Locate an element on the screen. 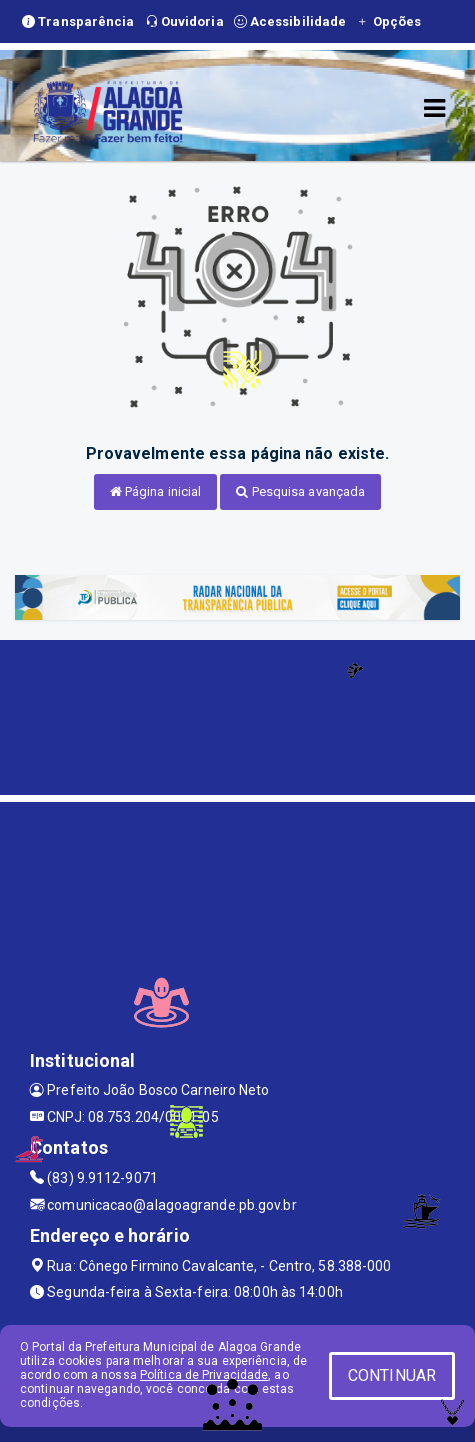  indicates lava or molten terrain hazard is located at coordinates (232, 1404).